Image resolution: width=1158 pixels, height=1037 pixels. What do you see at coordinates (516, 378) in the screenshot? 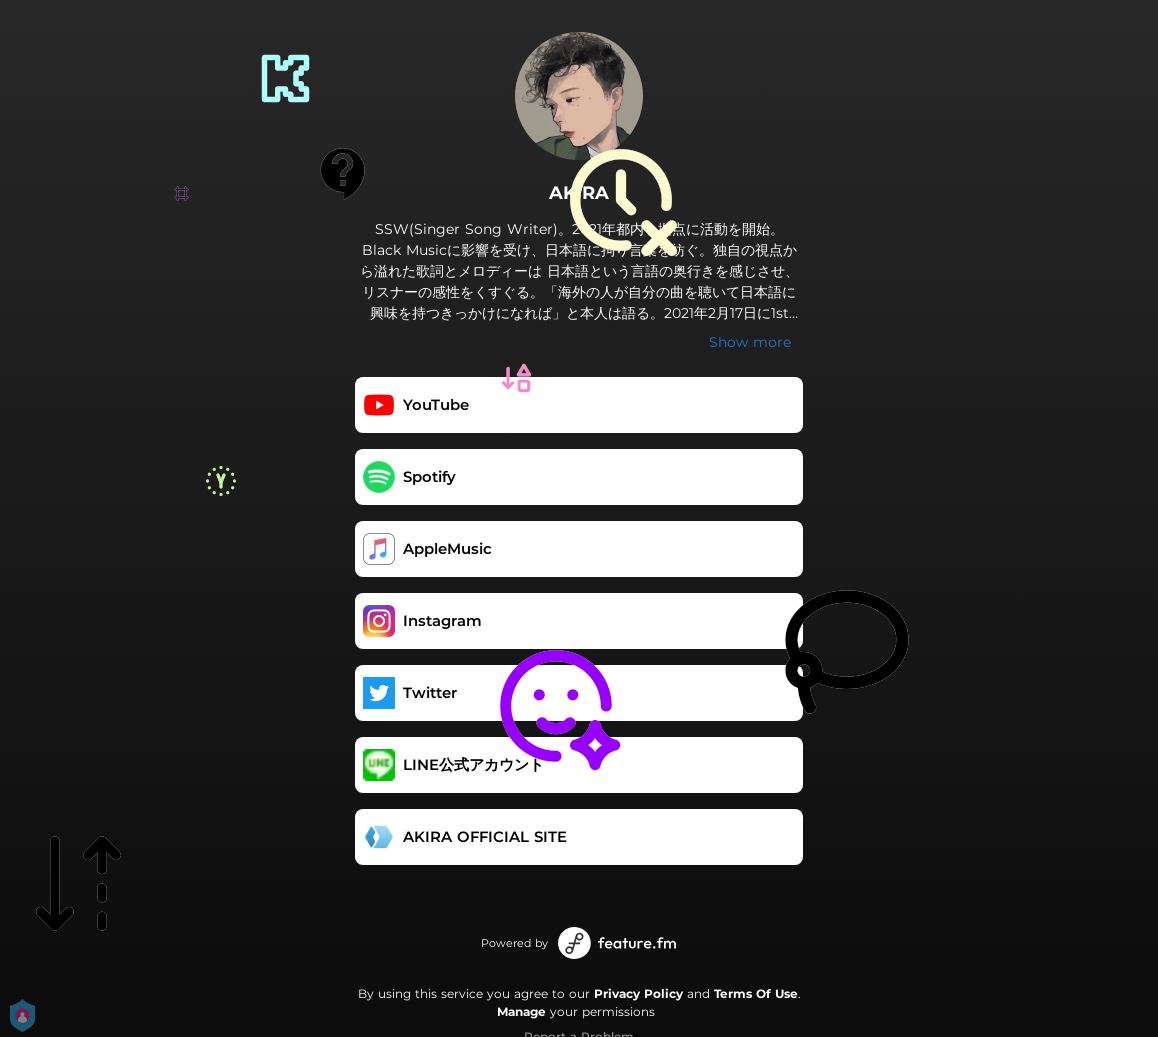
I see `sort items in descending order` at bounding box center [516, 378].